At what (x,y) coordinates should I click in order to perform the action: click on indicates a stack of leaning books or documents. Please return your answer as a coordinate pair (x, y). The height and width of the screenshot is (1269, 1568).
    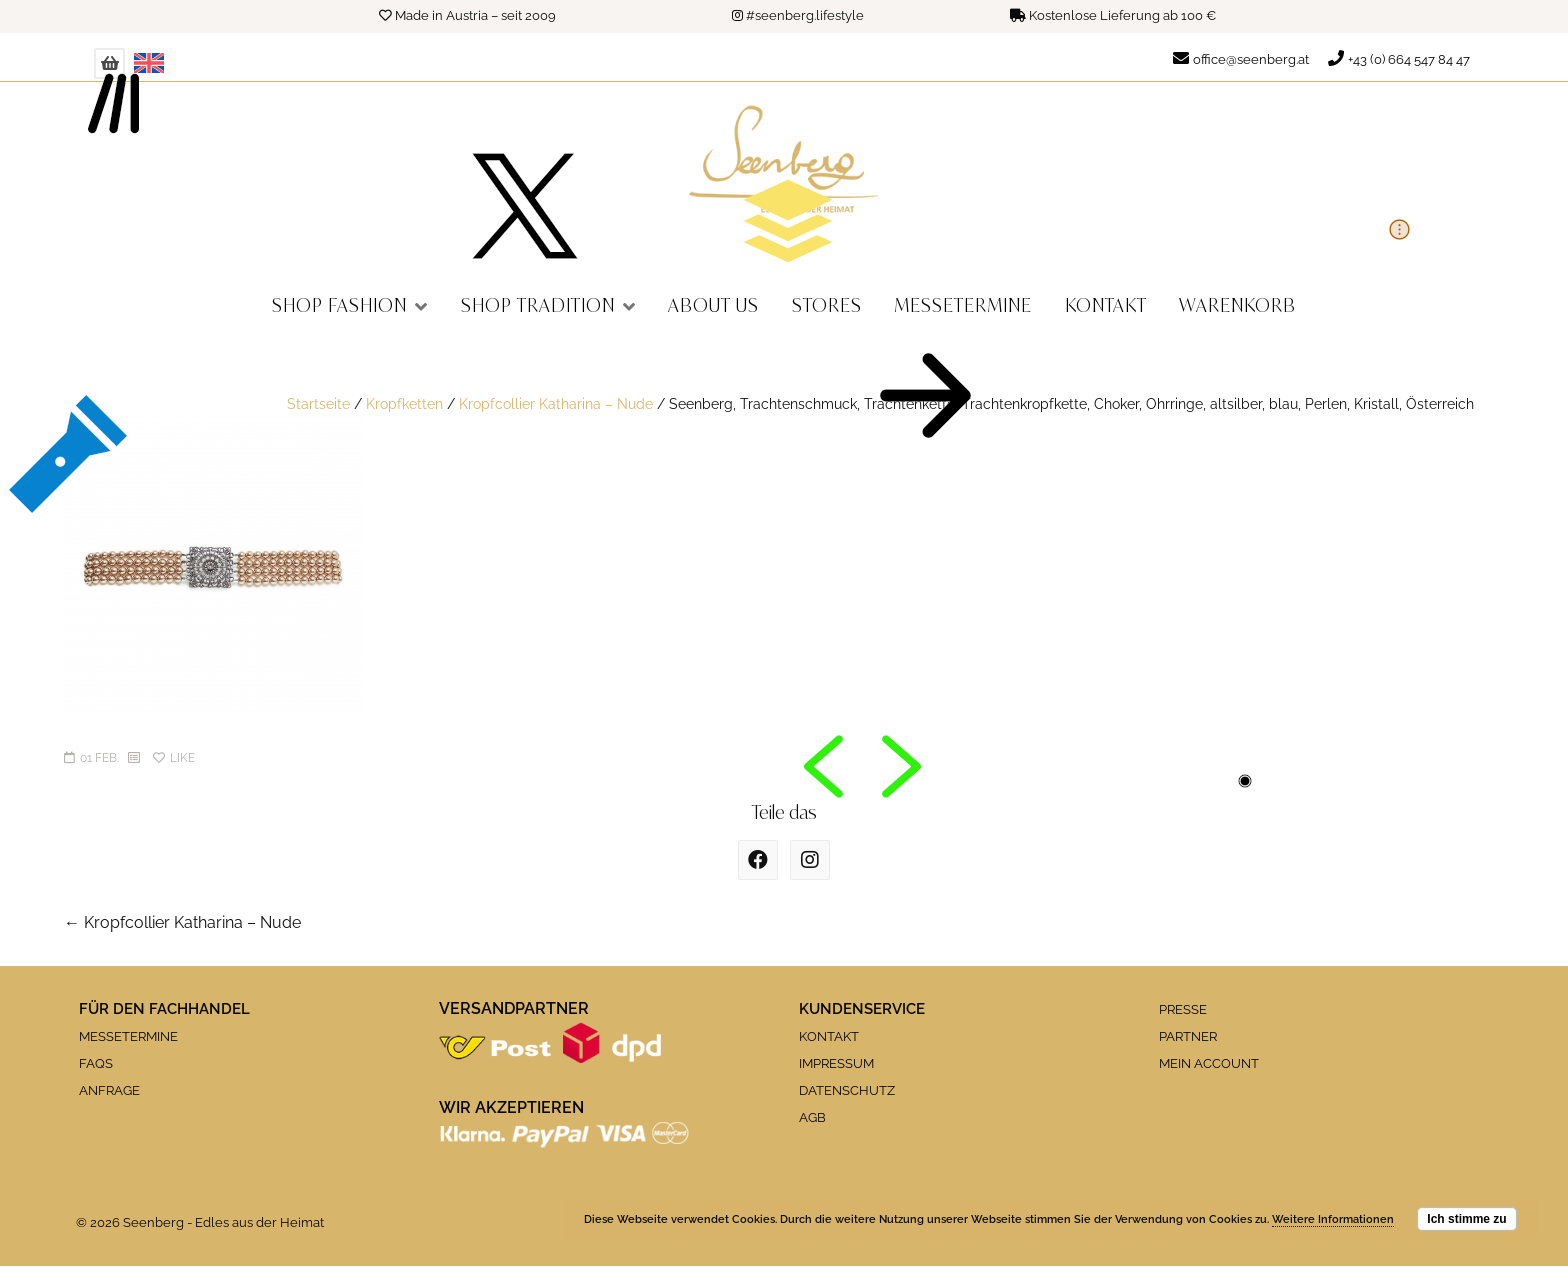
    Looking at the image, I should click on (113, 103).